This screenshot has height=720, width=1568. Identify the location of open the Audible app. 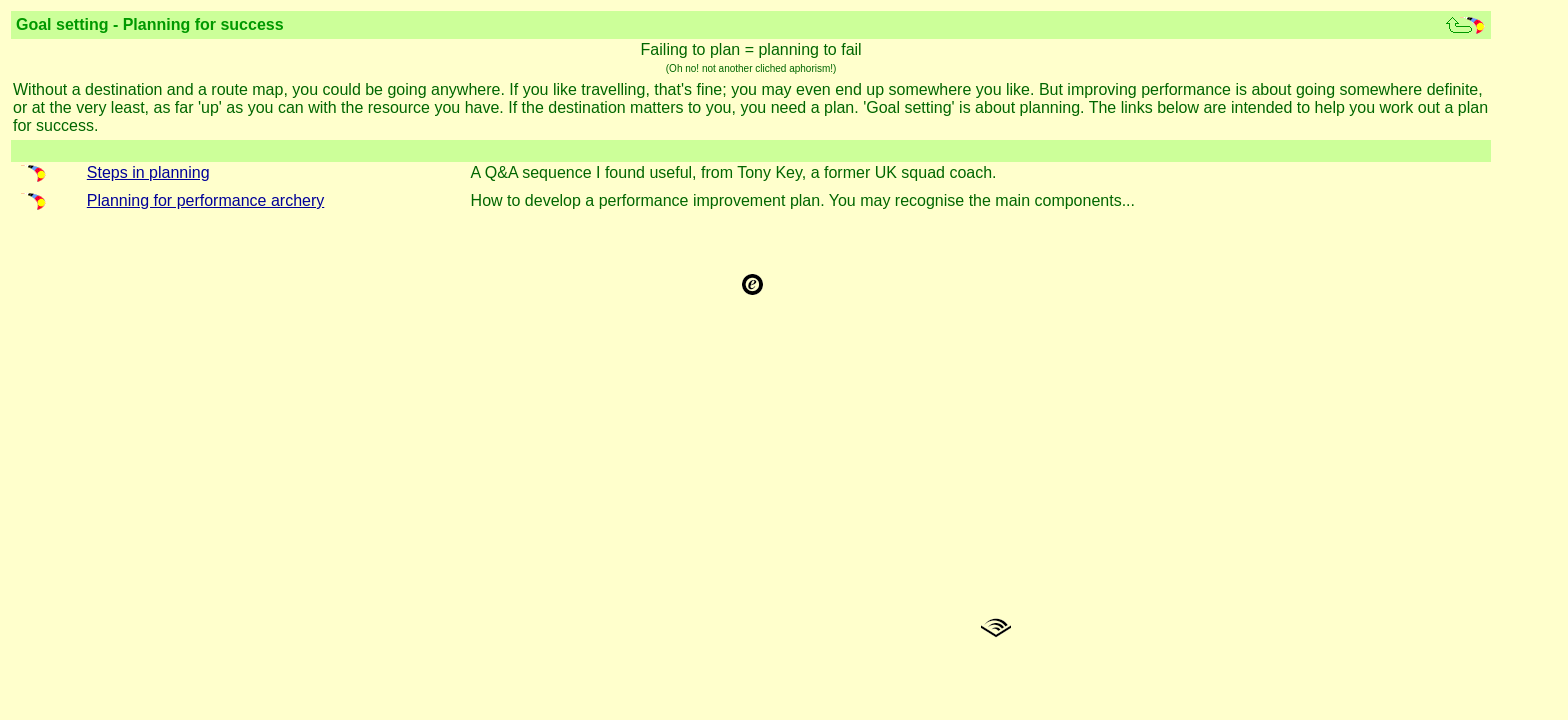
(996, 628).